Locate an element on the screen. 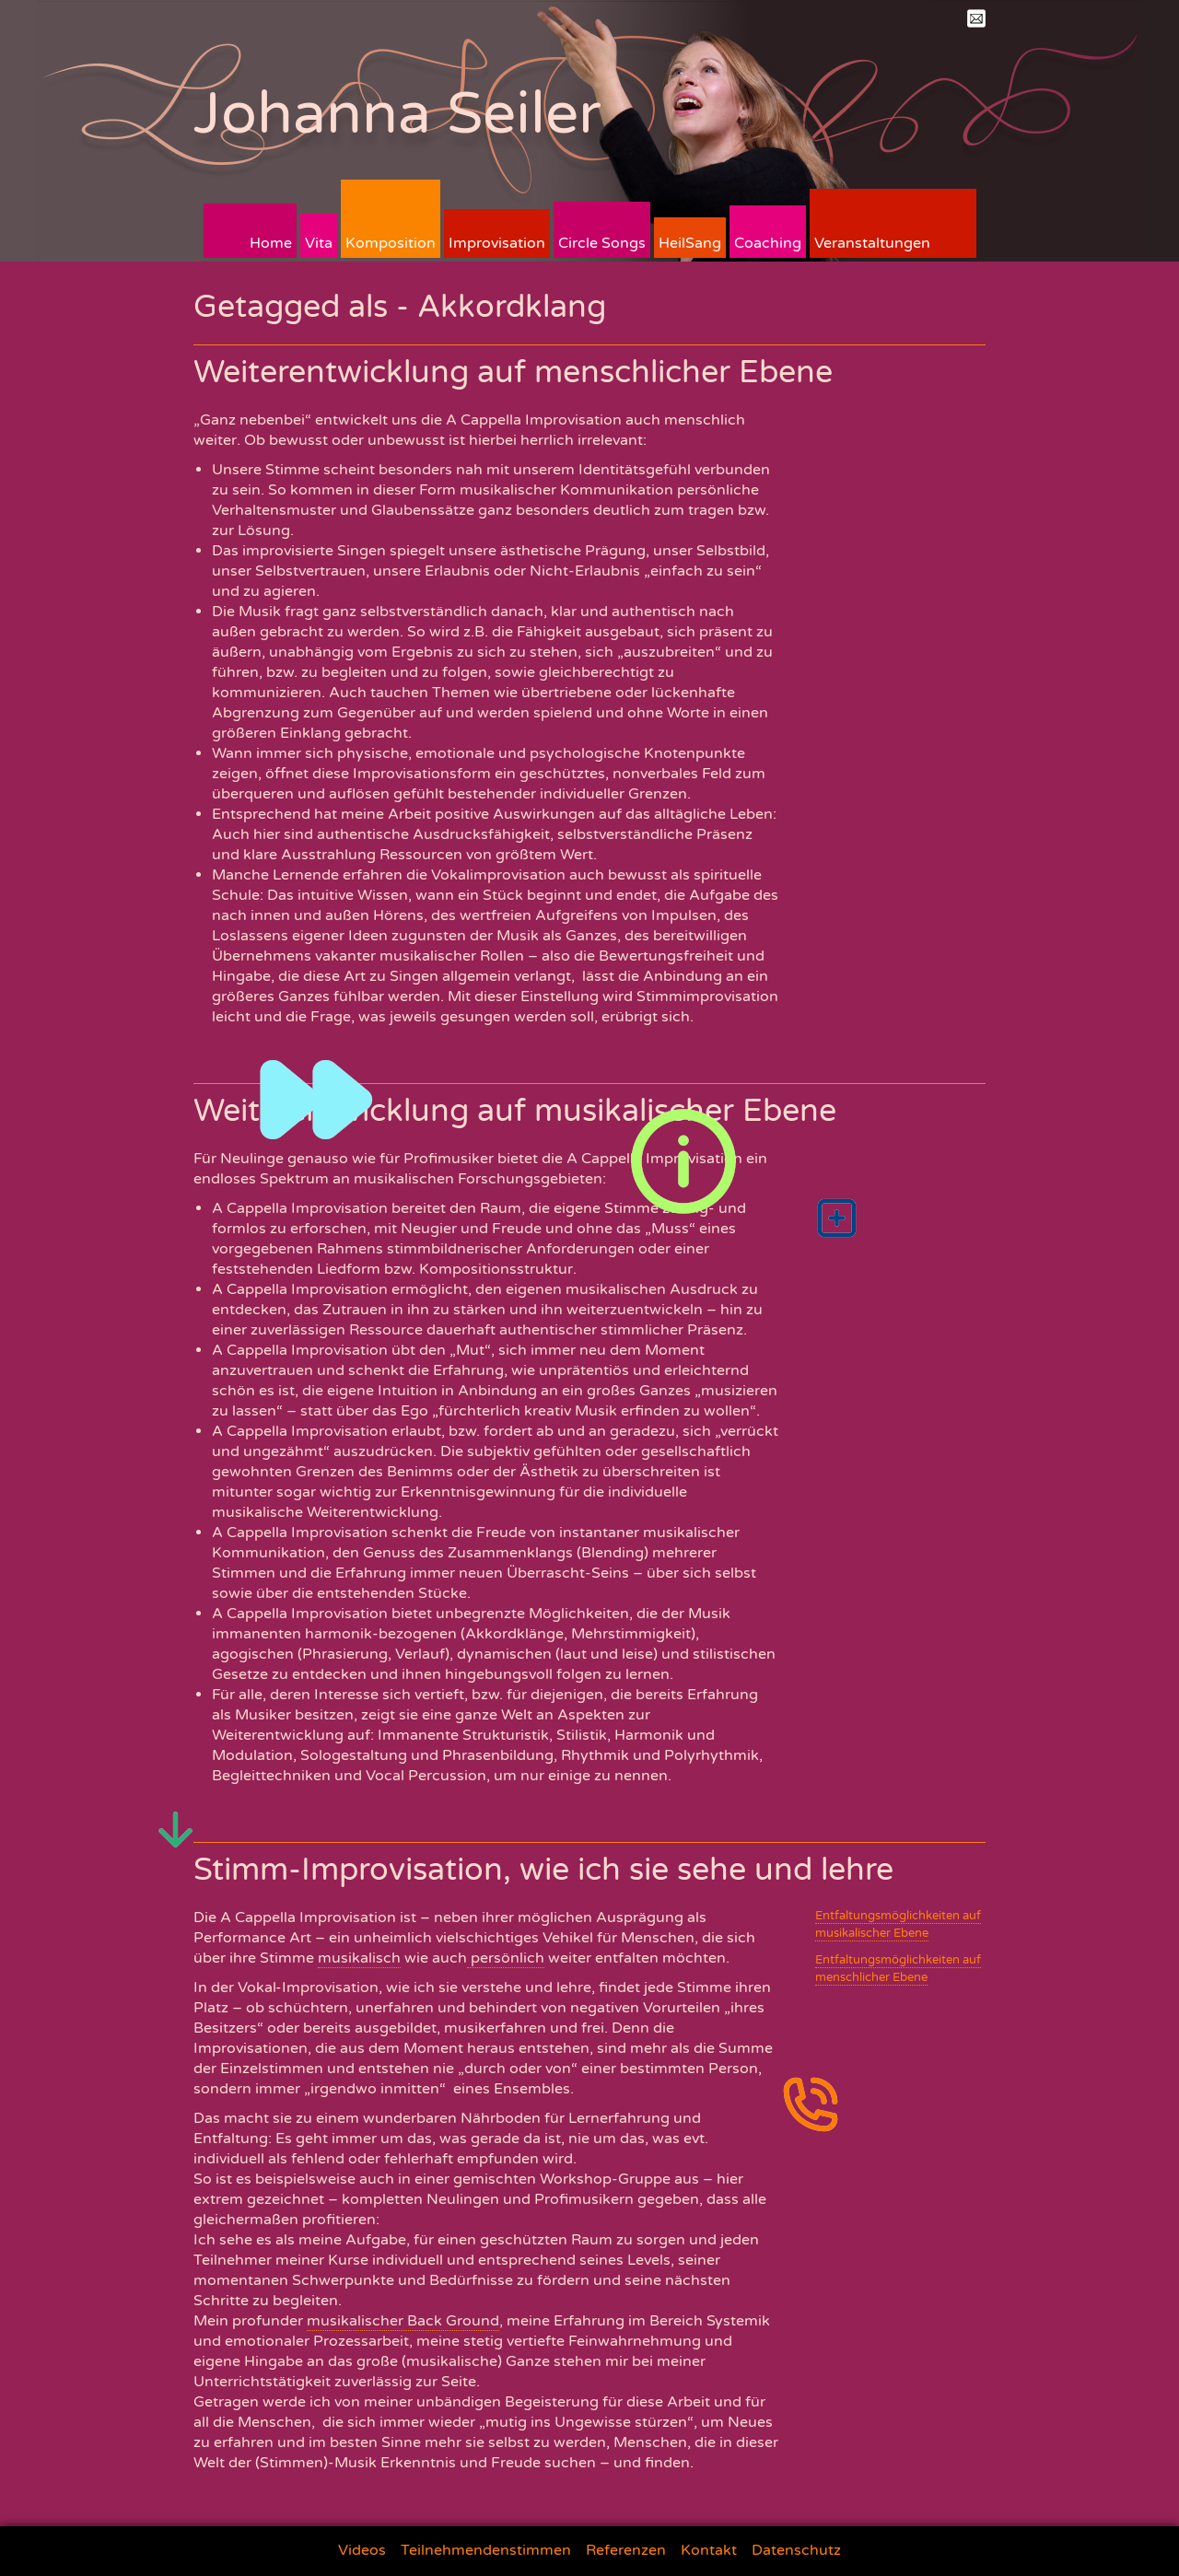  make a phone call is located at coordinates (811, 2104).